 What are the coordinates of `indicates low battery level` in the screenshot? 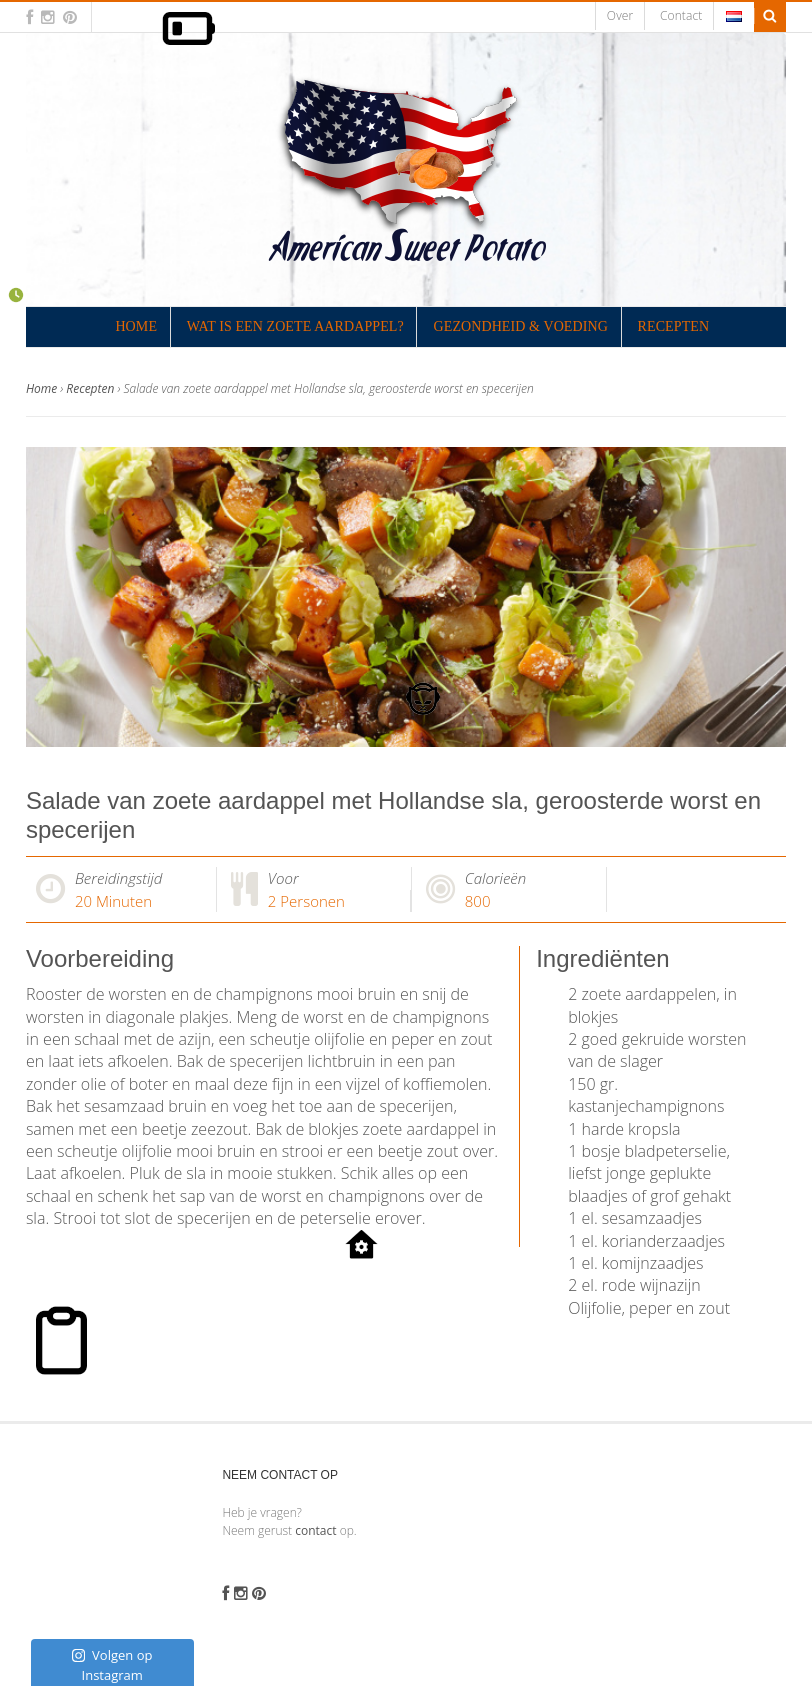 It's located at (187, 28).